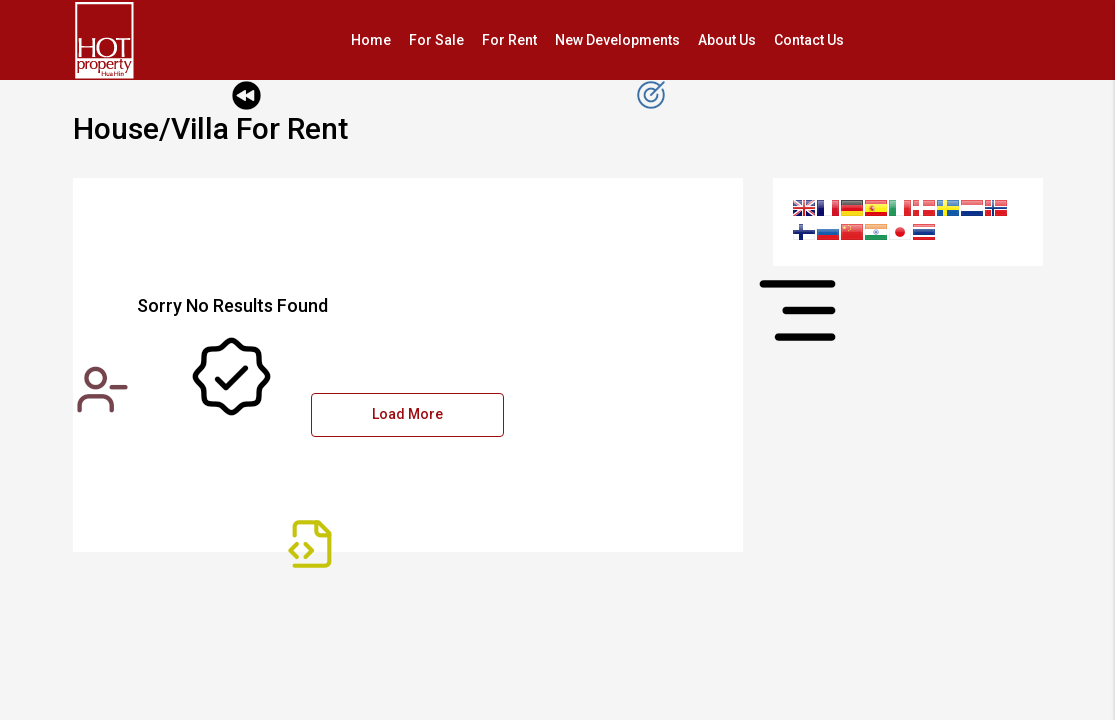 The image size is (1115, 720). I want to click on set a goal or objective, so click(651, 95).